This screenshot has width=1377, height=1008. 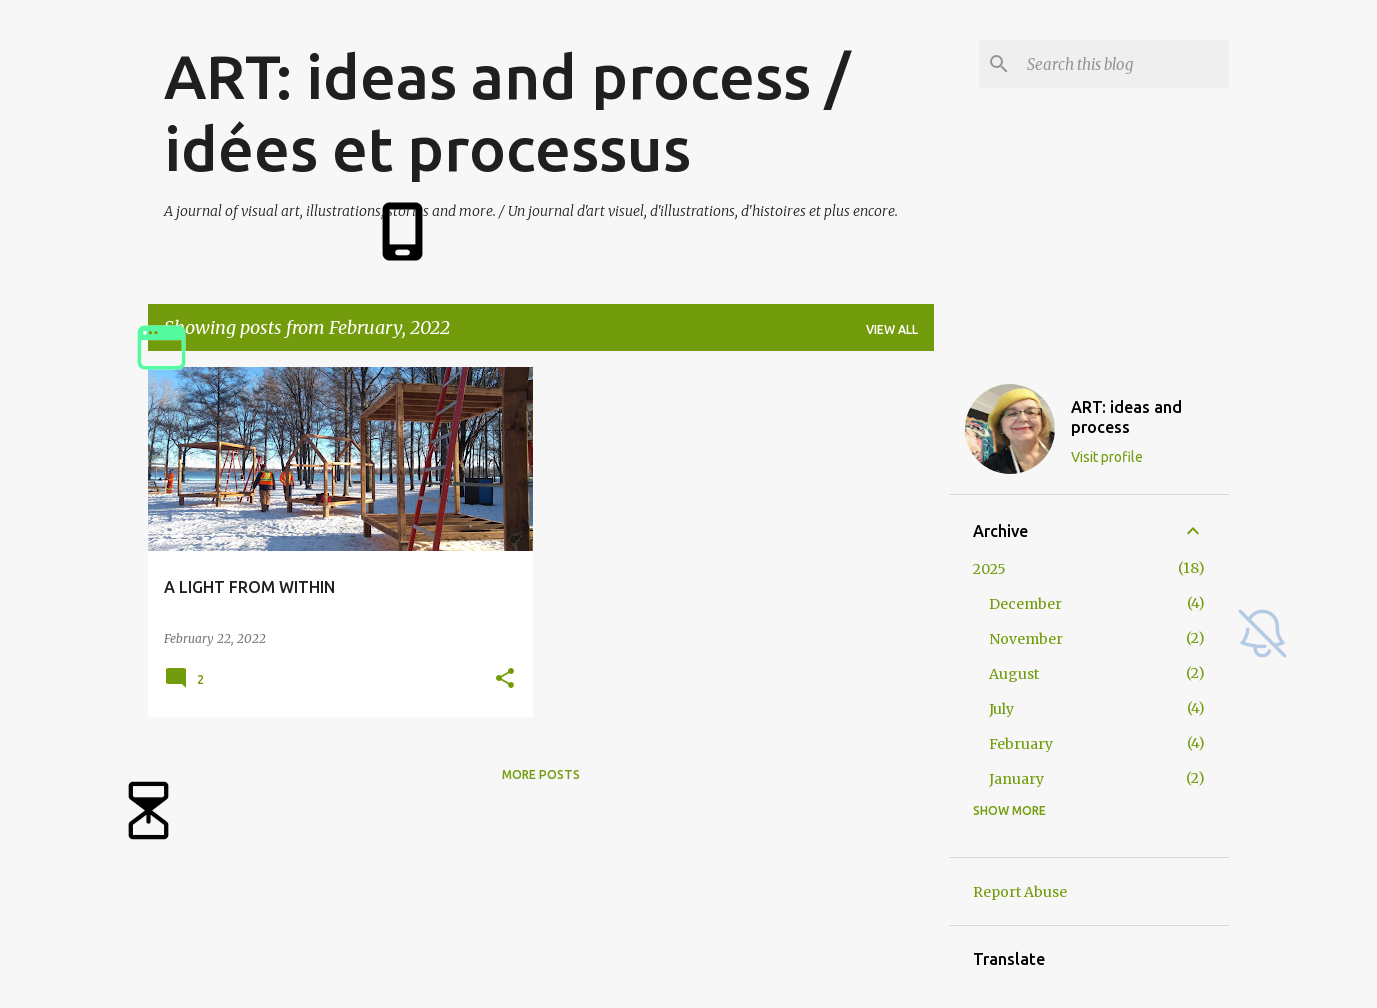 What do you see at coordinates (402, 231) in the screenshot?
I see `view mobile device settings` at bounding box center [402, 231].